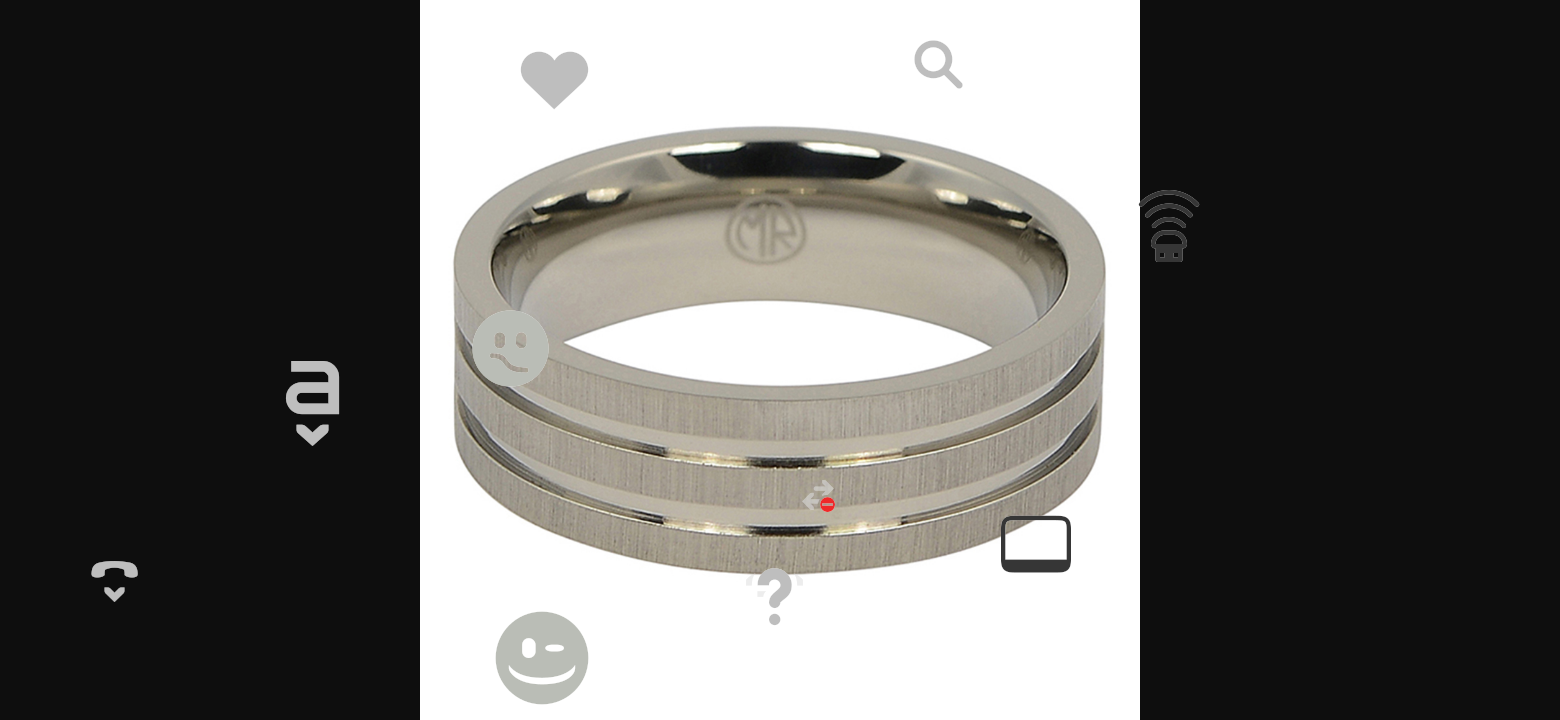 The height and width of the screenshot is (720, 1560). What do you see at coordinates (774, 585) in the screenshot?
I see `indicates no internet connection despite wifi signal` at bounding box center [774, 585].